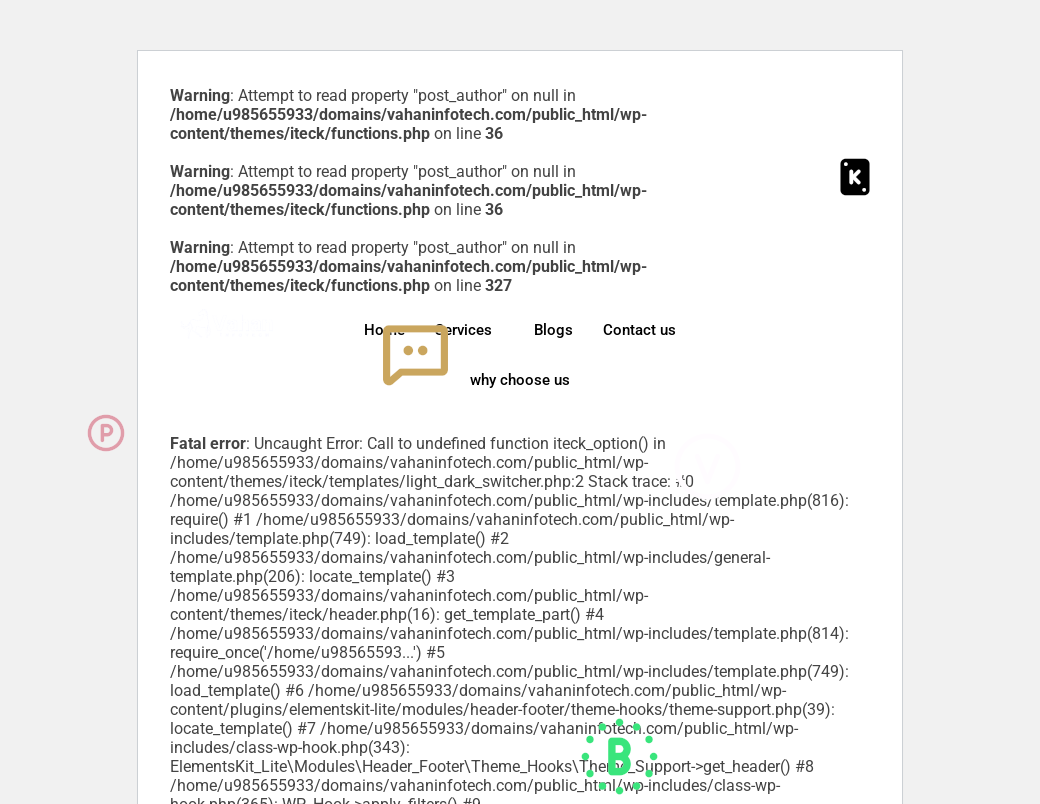 This screenshot has height=804, width=1040. I want to click on indicates bold text formatting option, so click(619, 756).